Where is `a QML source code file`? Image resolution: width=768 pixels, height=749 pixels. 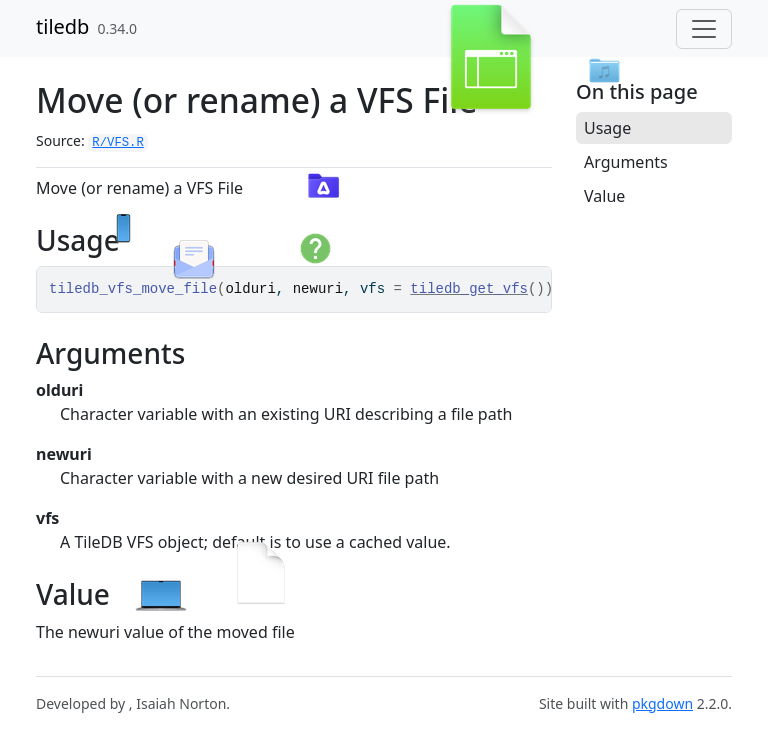
a QML source code file is located at coordinates (491, 59).